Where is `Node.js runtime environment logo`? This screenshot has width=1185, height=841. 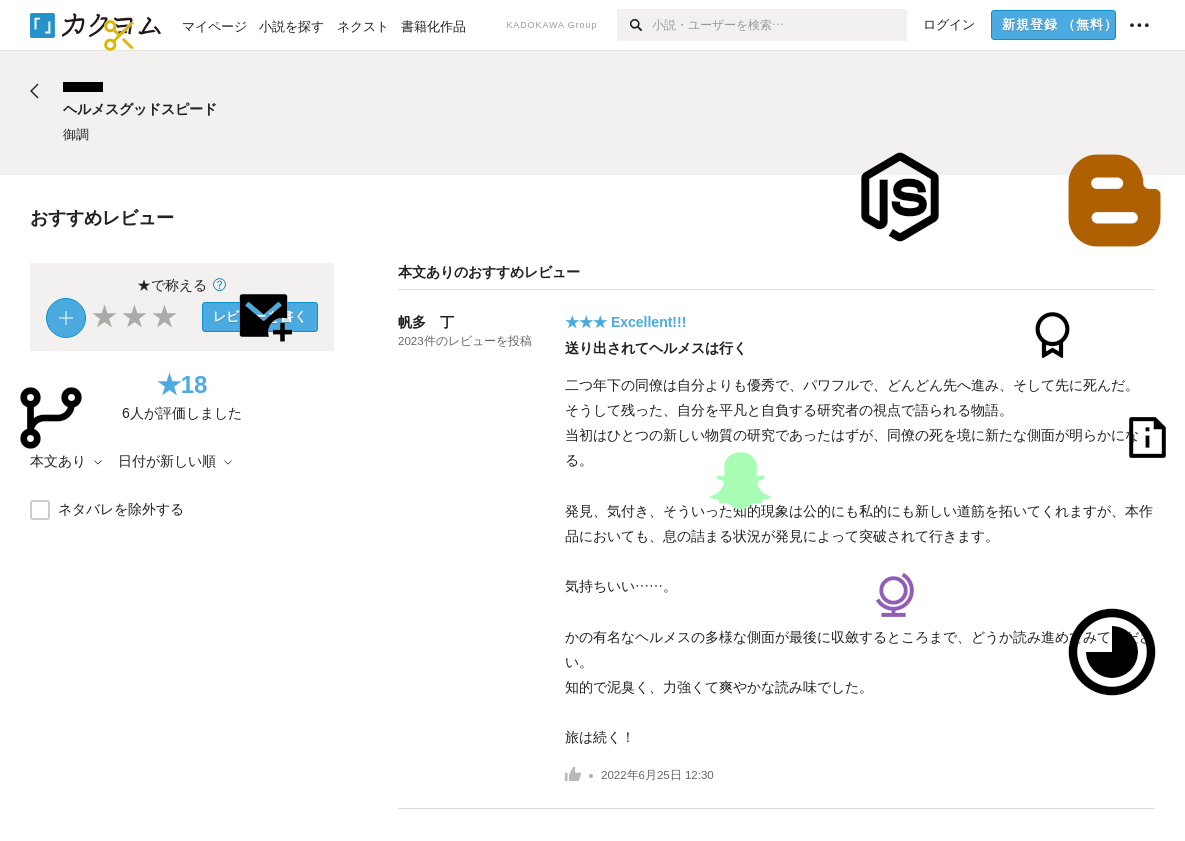
Node.js runtime environment logo is located at coordinates (900, 197).